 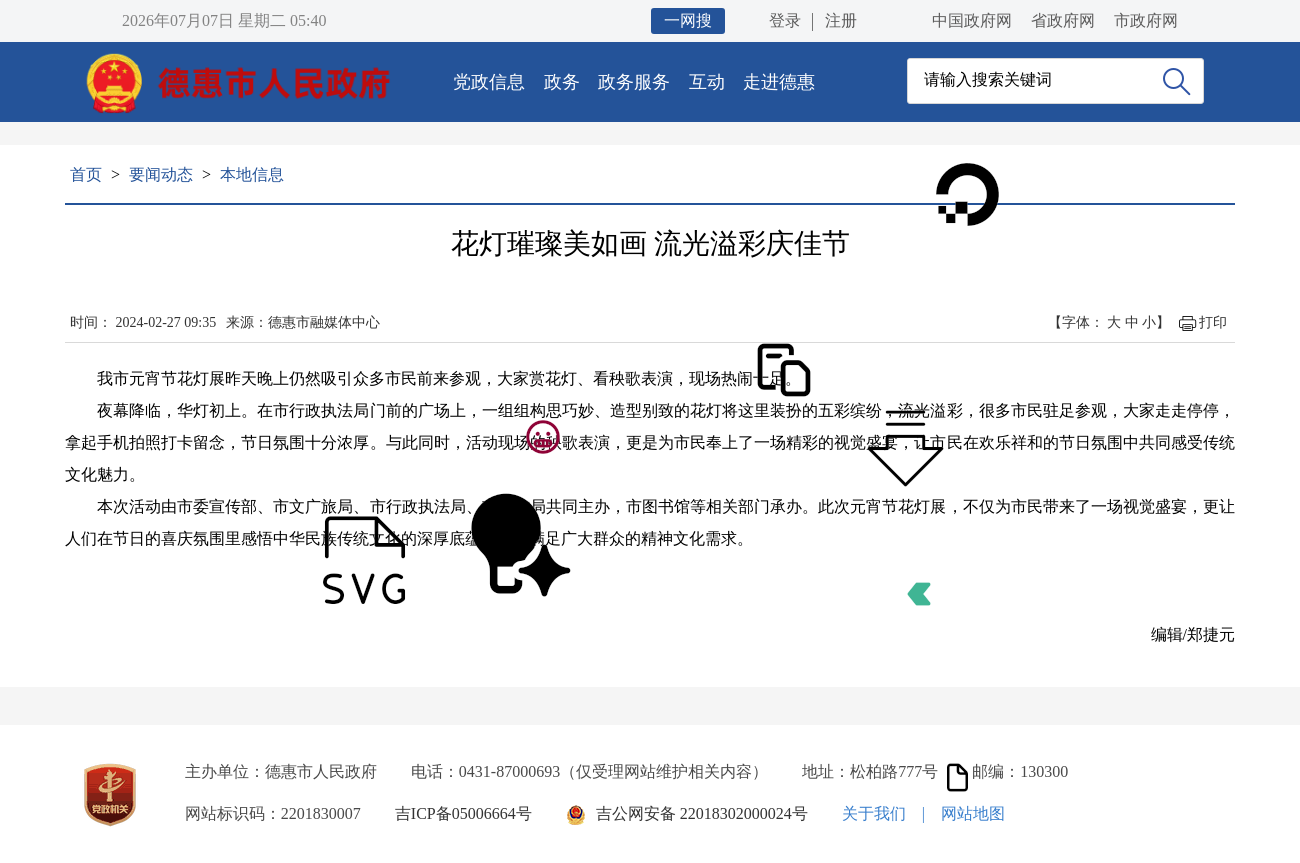 What do you see at coordinates (957, 777) in the screenshot?
I see `view or open a file` at bounding box center [957, 777].